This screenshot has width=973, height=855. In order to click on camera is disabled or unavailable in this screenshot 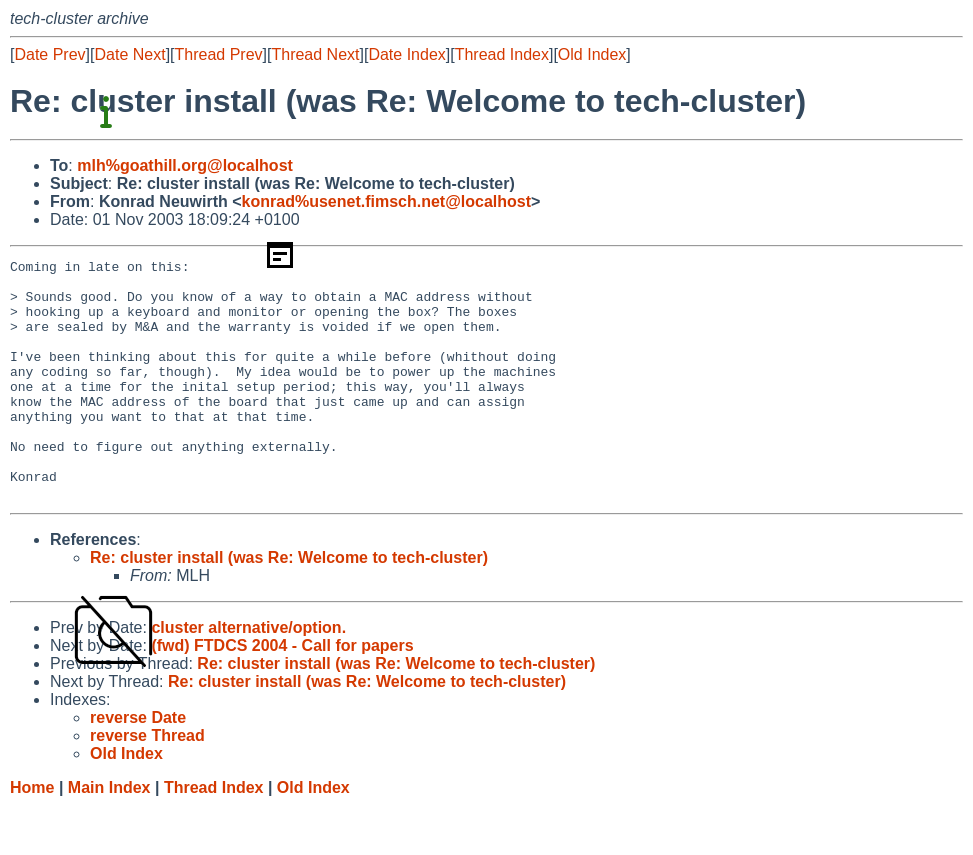, I will do `click(113, 631)`.